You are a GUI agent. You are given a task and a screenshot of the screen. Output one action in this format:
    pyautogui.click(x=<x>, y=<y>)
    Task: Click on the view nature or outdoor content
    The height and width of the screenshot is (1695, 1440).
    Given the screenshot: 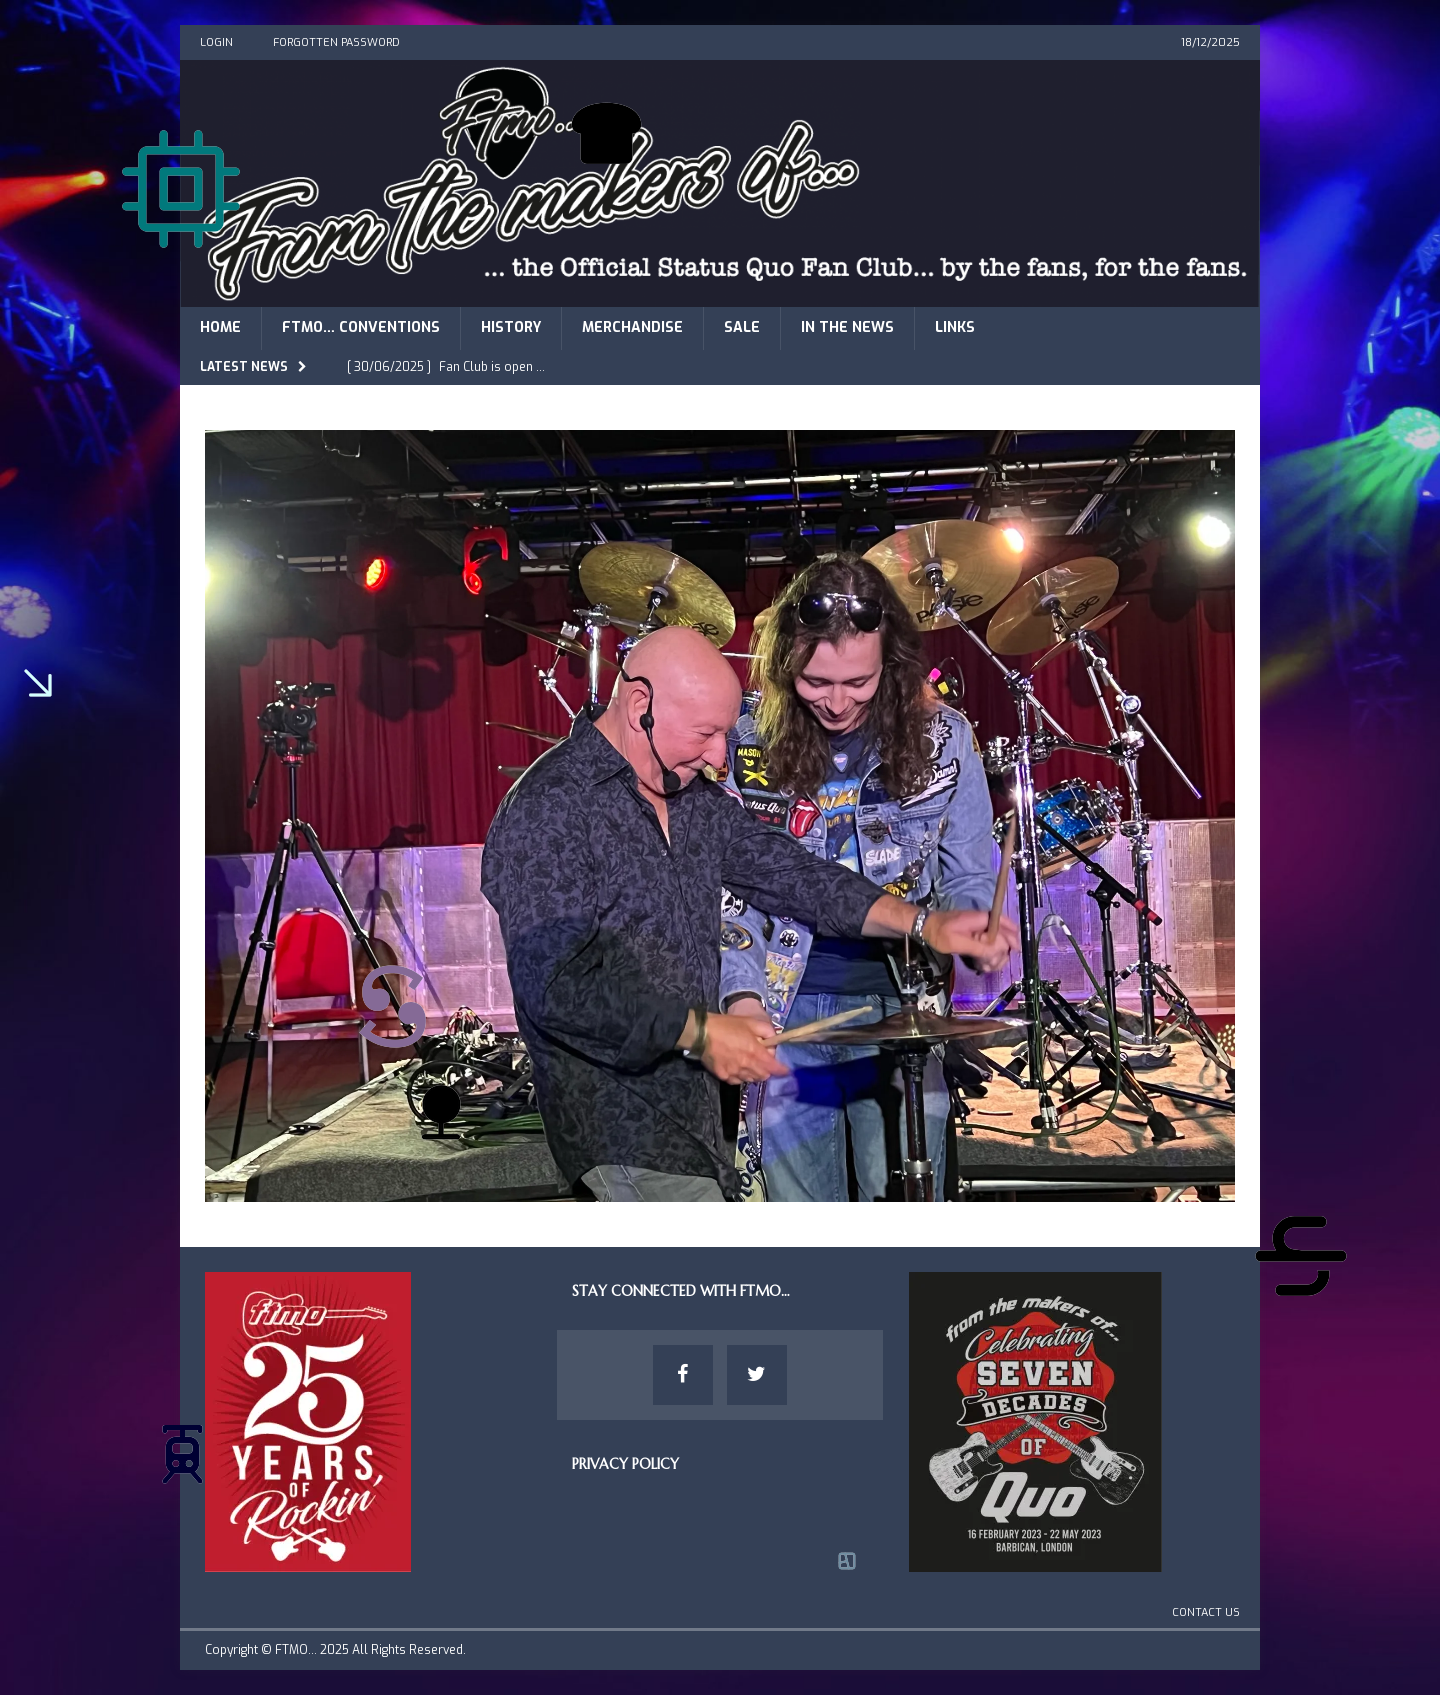 What is the action you would take?
    pyautogui.click(x=441, y=1112)
    